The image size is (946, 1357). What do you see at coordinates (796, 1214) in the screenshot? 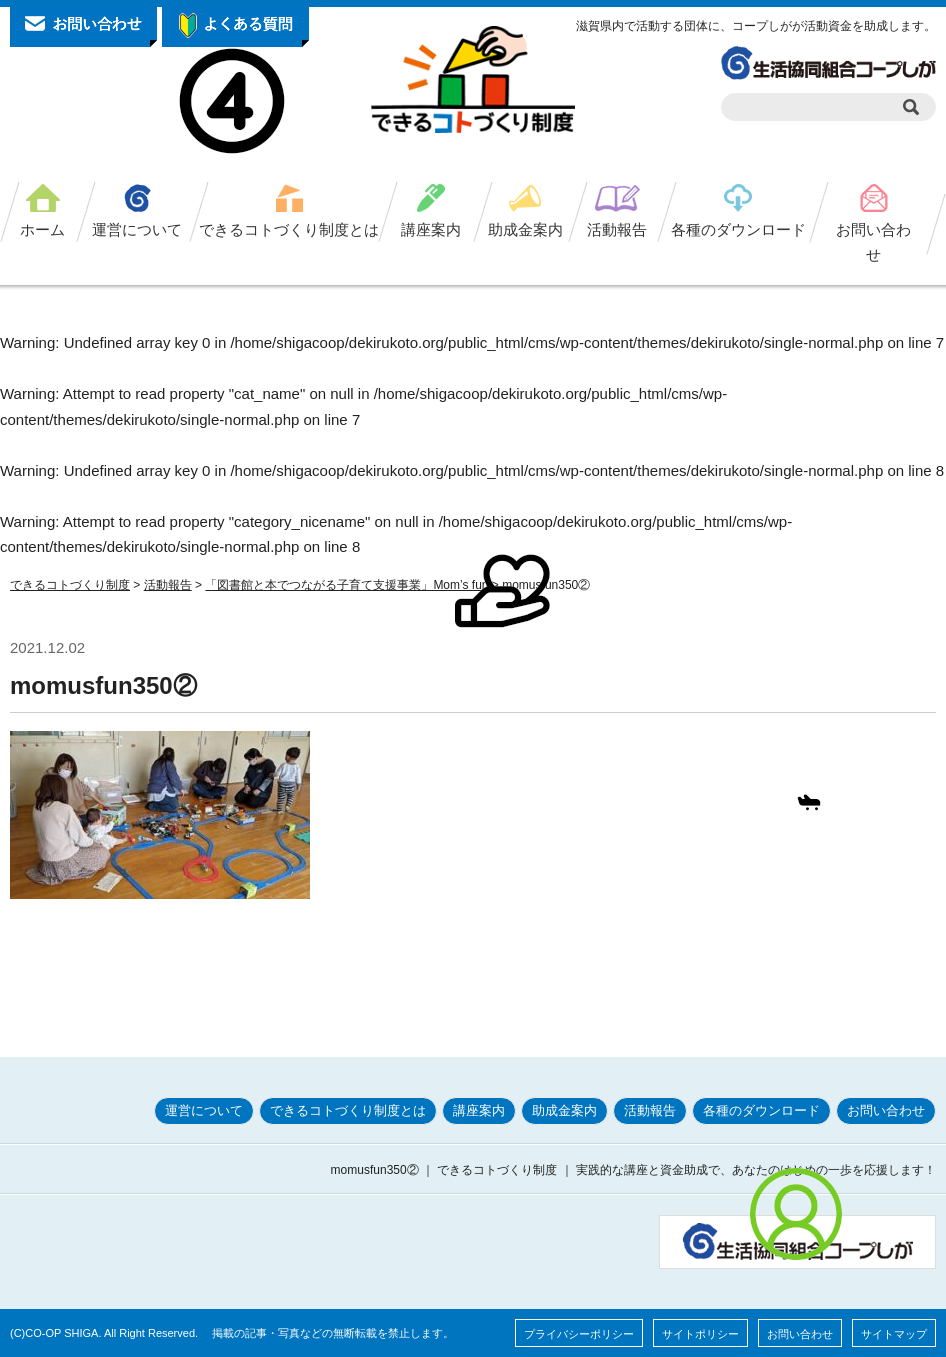
I see `access your account settings` at bounding box center [796, 1214].